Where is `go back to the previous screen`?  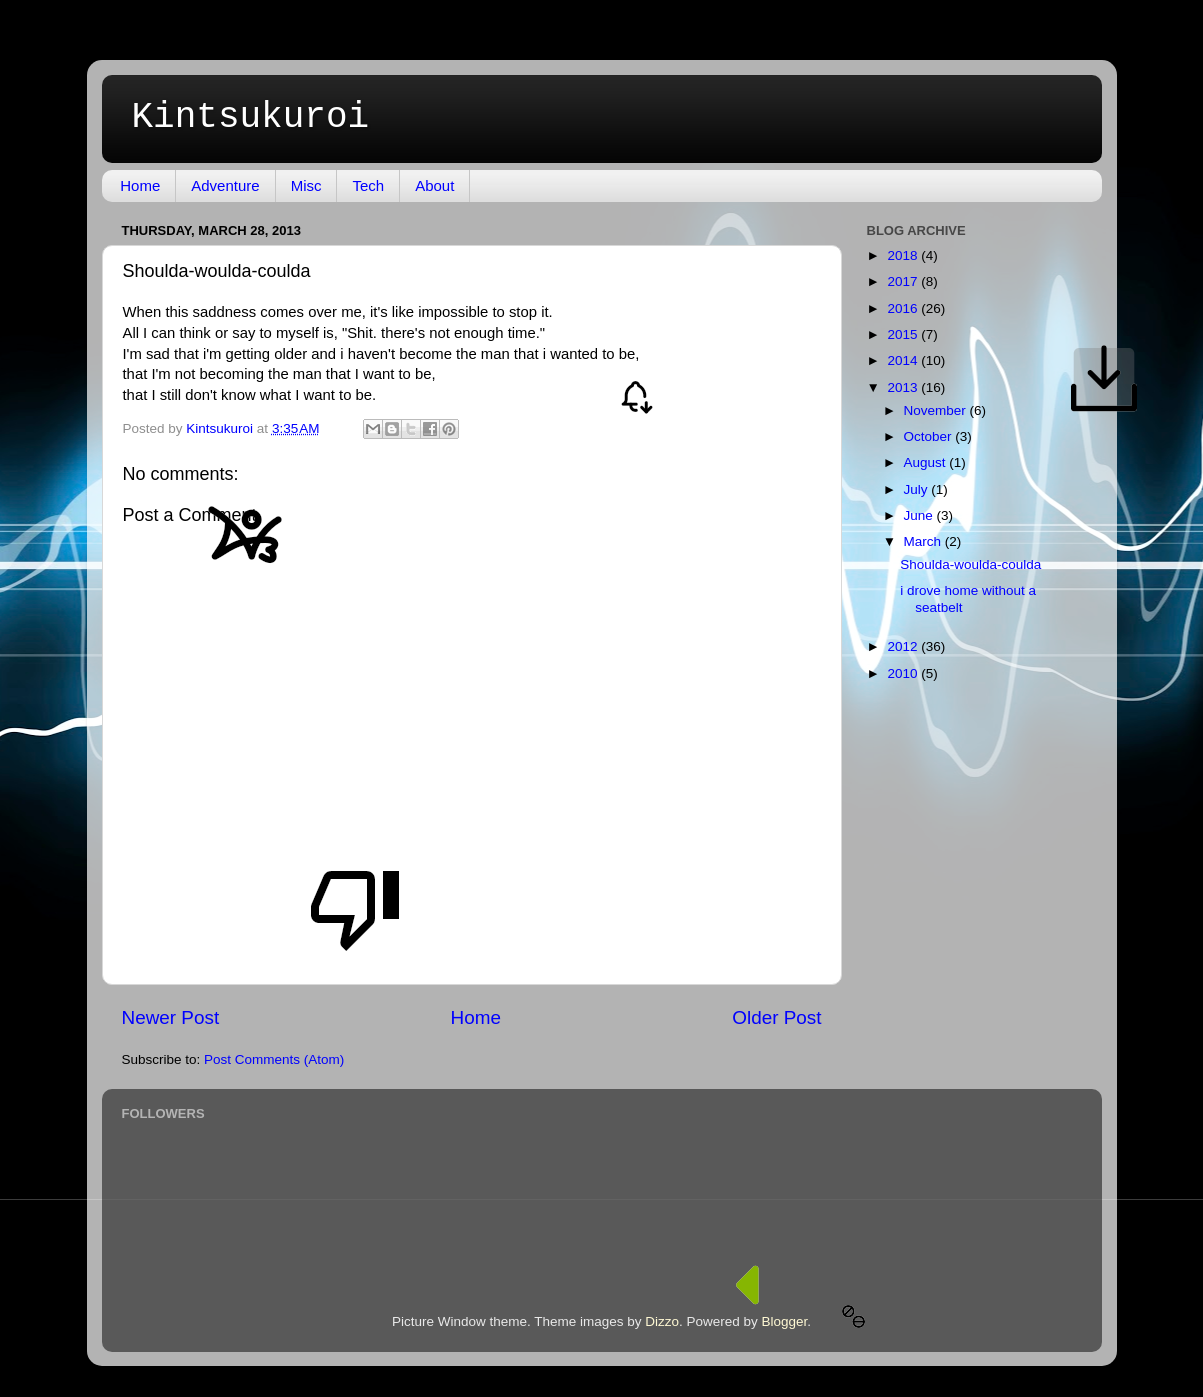
go back to the previous screen is located at coordinates (749, 1285).